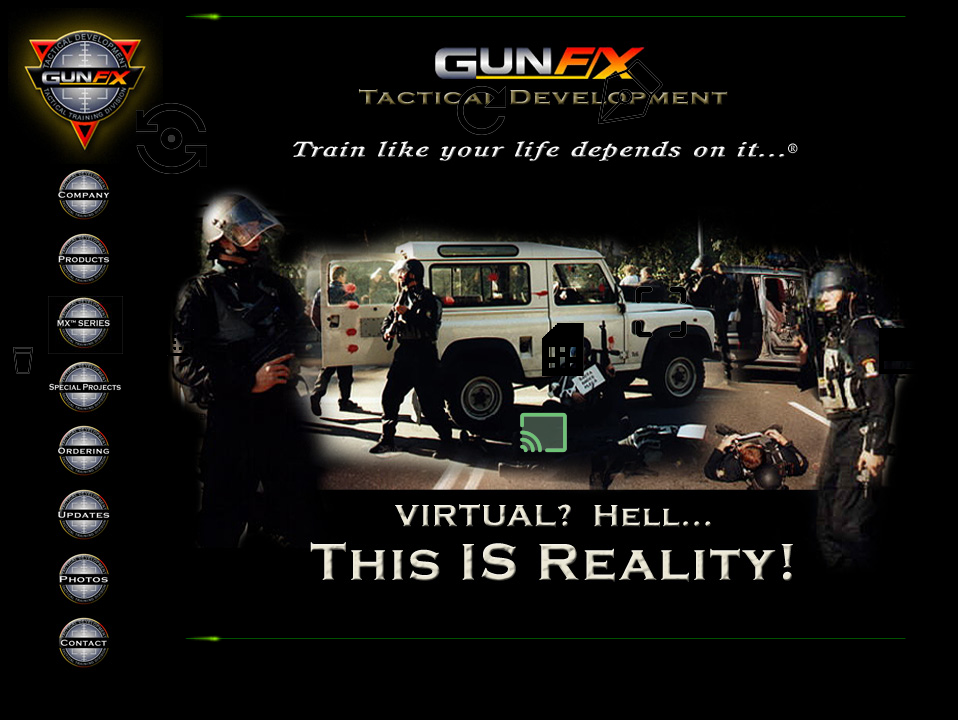 The image size is (958, 720). What do you see at coordinates (661, 312) in the screenshot?
I see `scan a QR code or barcode` at bounding box center [661, 312].